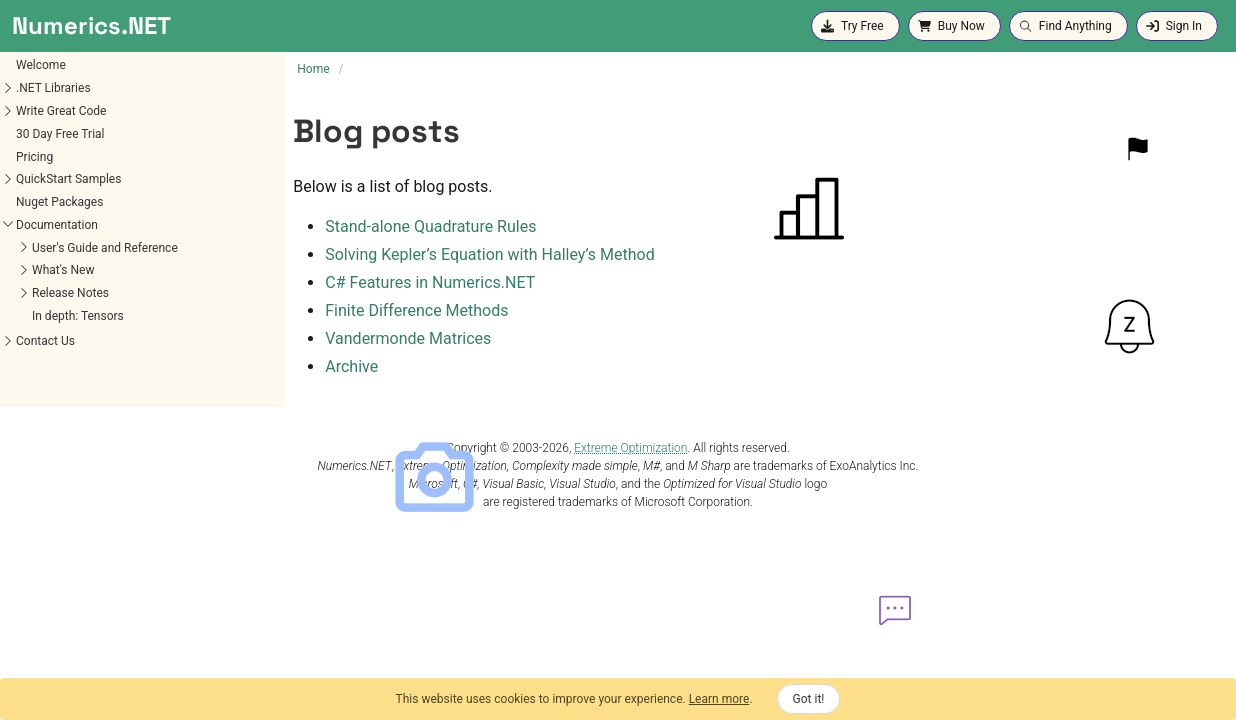 The height and width of the screenshot is (720, 1236). I want to click on view analytics or statistics, so click(809, 210).